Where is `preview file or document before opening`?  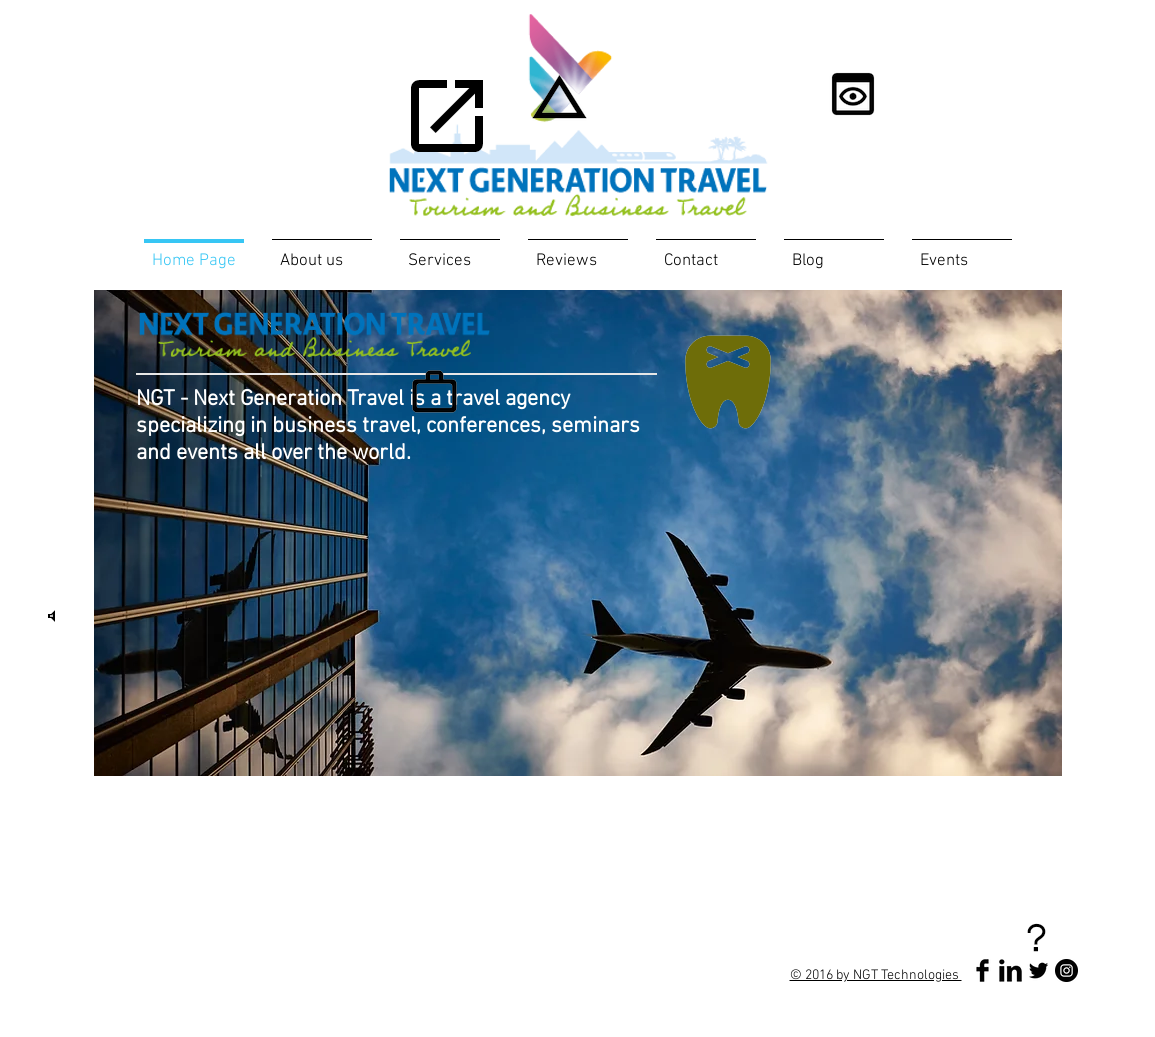
preview file or document before opening is located at coordinates (853, 94).